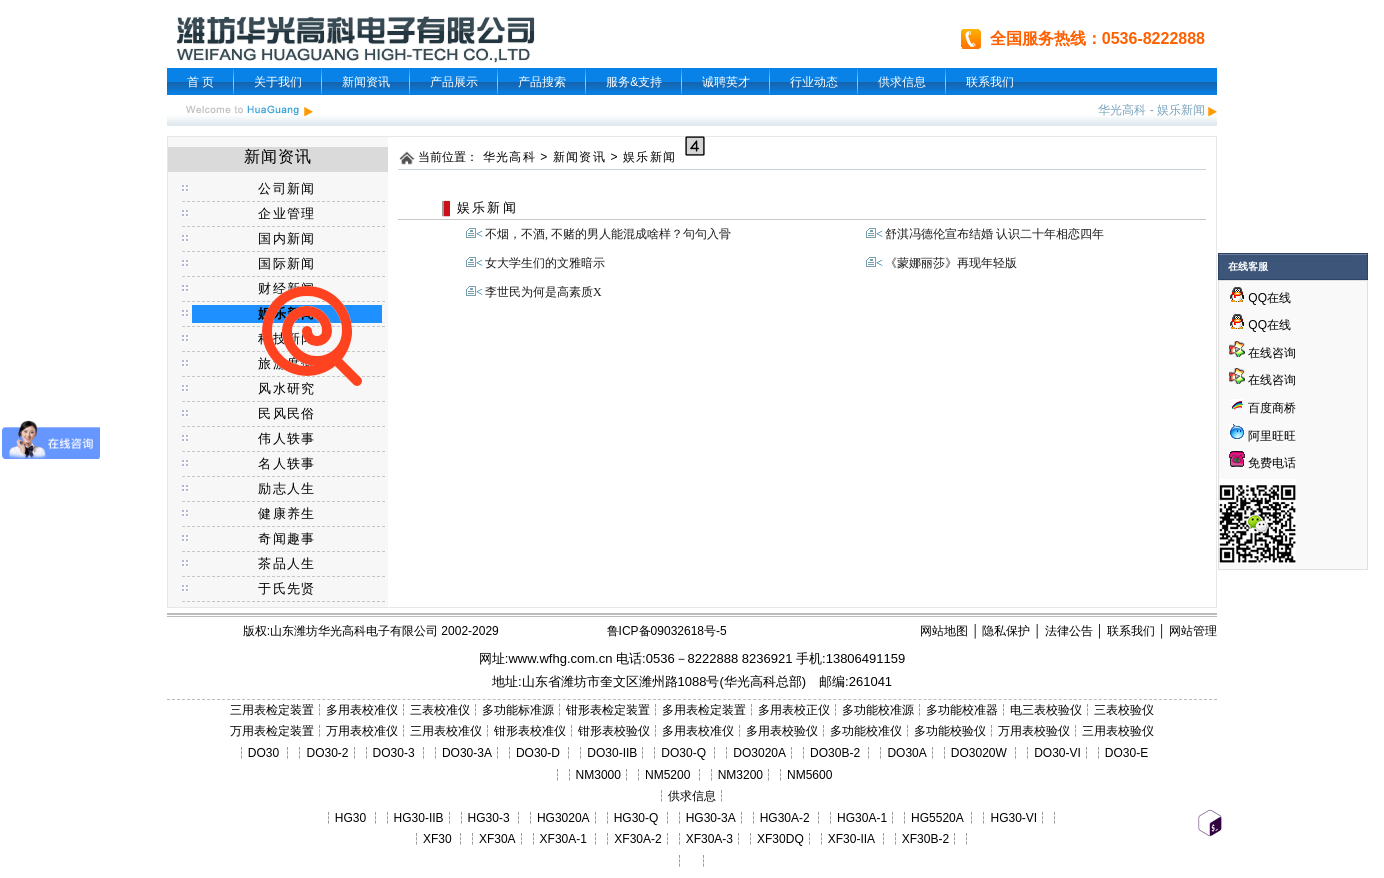 Image resolution: width=1384 pixels, height=878 pixels. I want to click on open bash terminal, so click(1210, 823).